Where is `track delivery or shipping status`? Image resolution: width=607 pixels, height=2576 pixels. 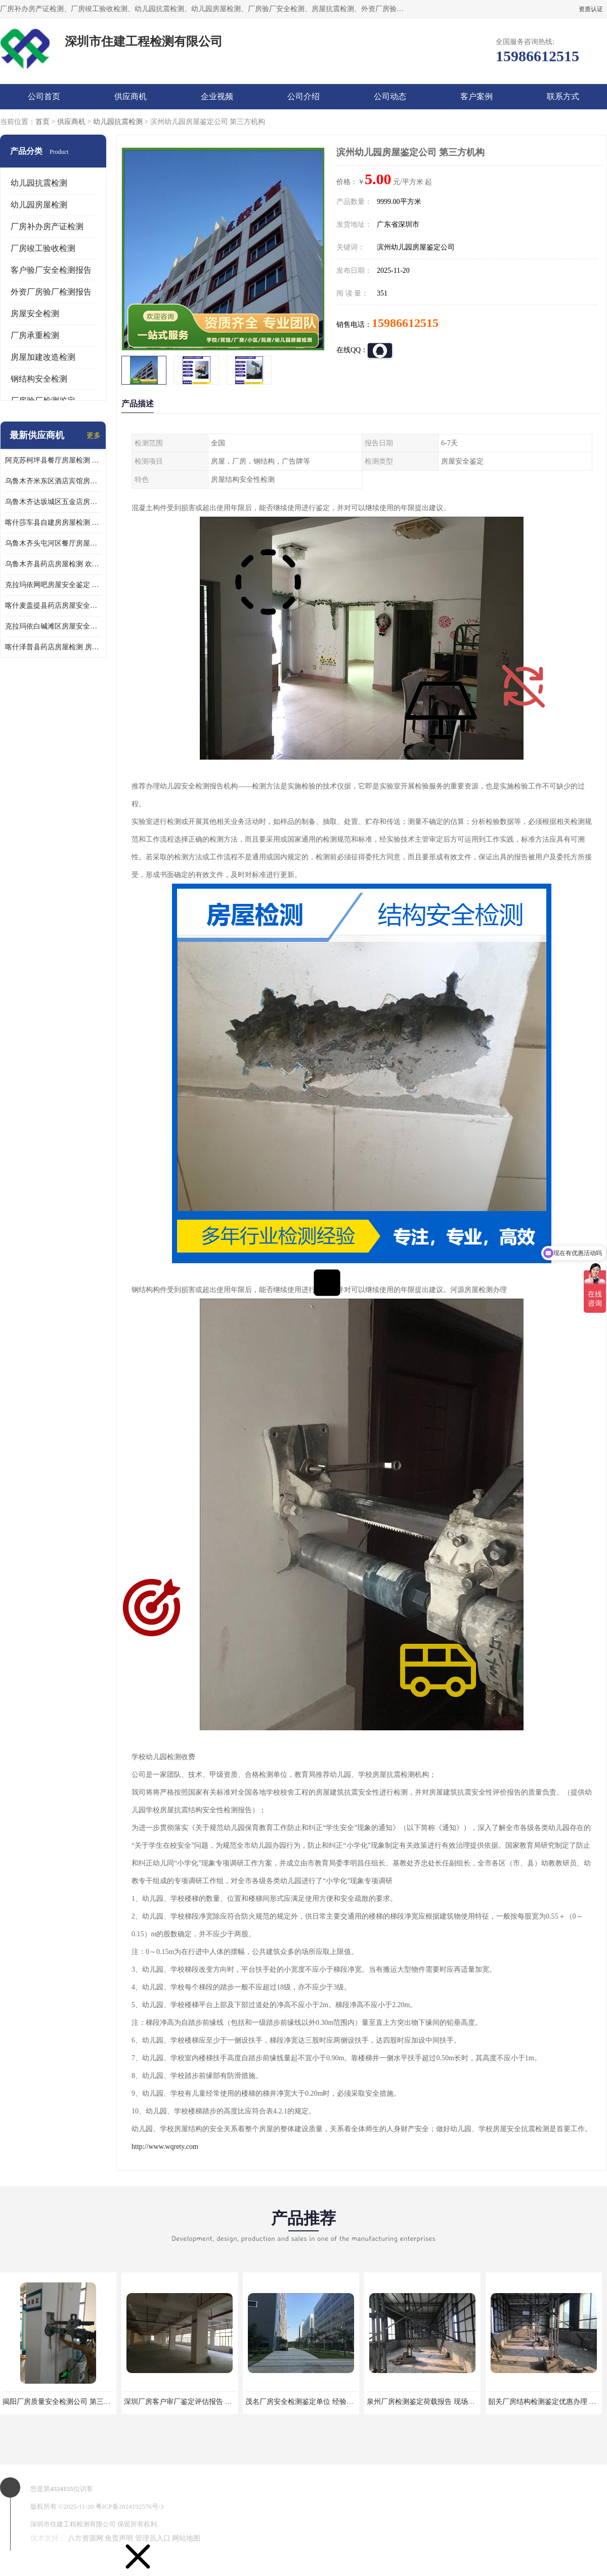 track delivery or shipping status is located at coordinates (436, 1669).